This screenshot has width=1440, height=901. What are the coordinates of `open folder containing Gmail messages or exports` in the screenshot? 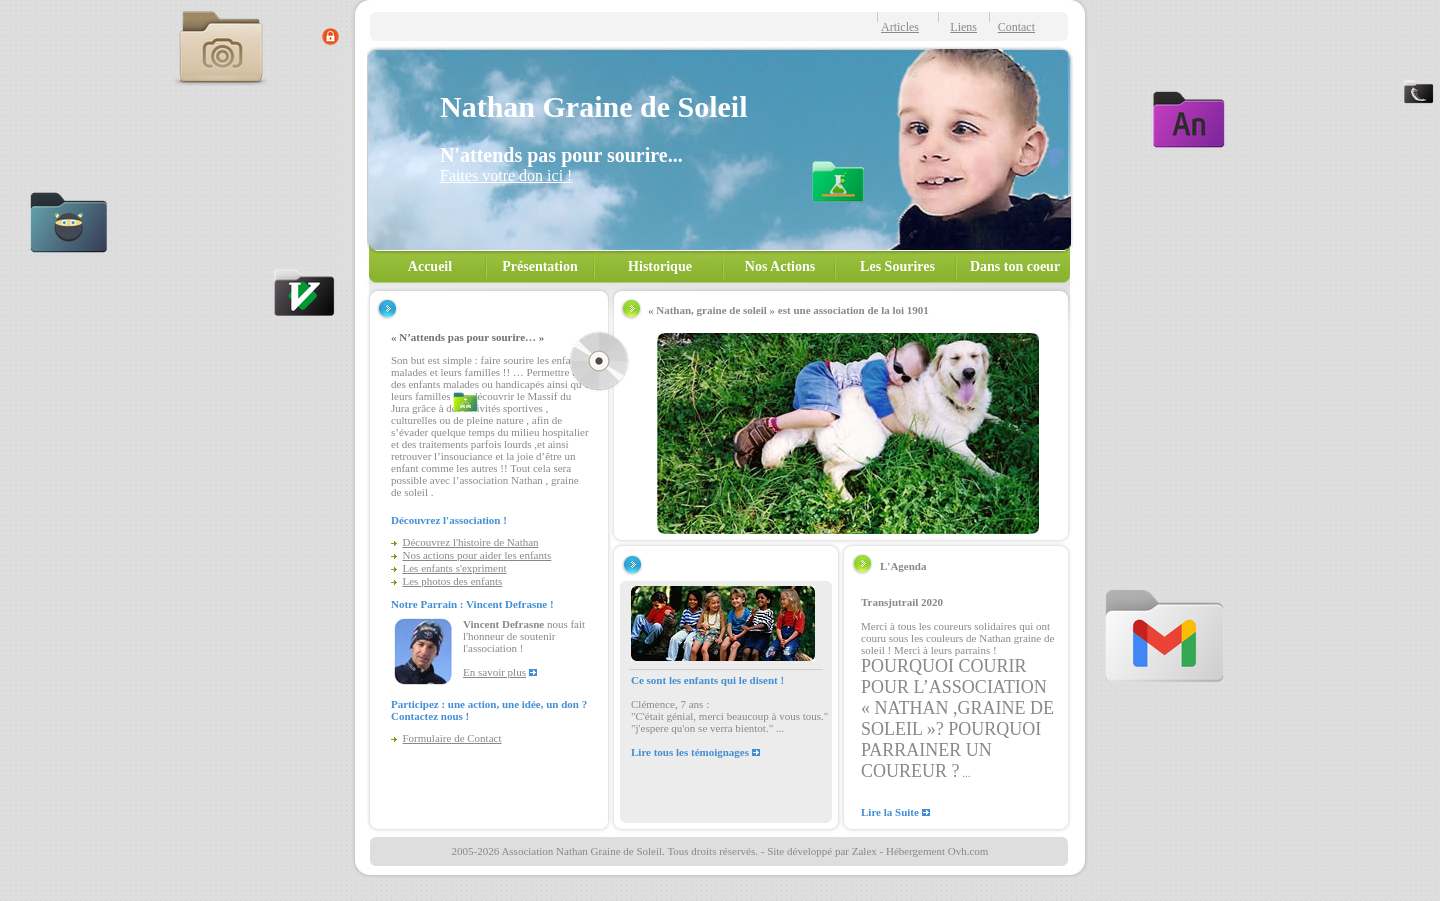 It's located at (1164, 639).